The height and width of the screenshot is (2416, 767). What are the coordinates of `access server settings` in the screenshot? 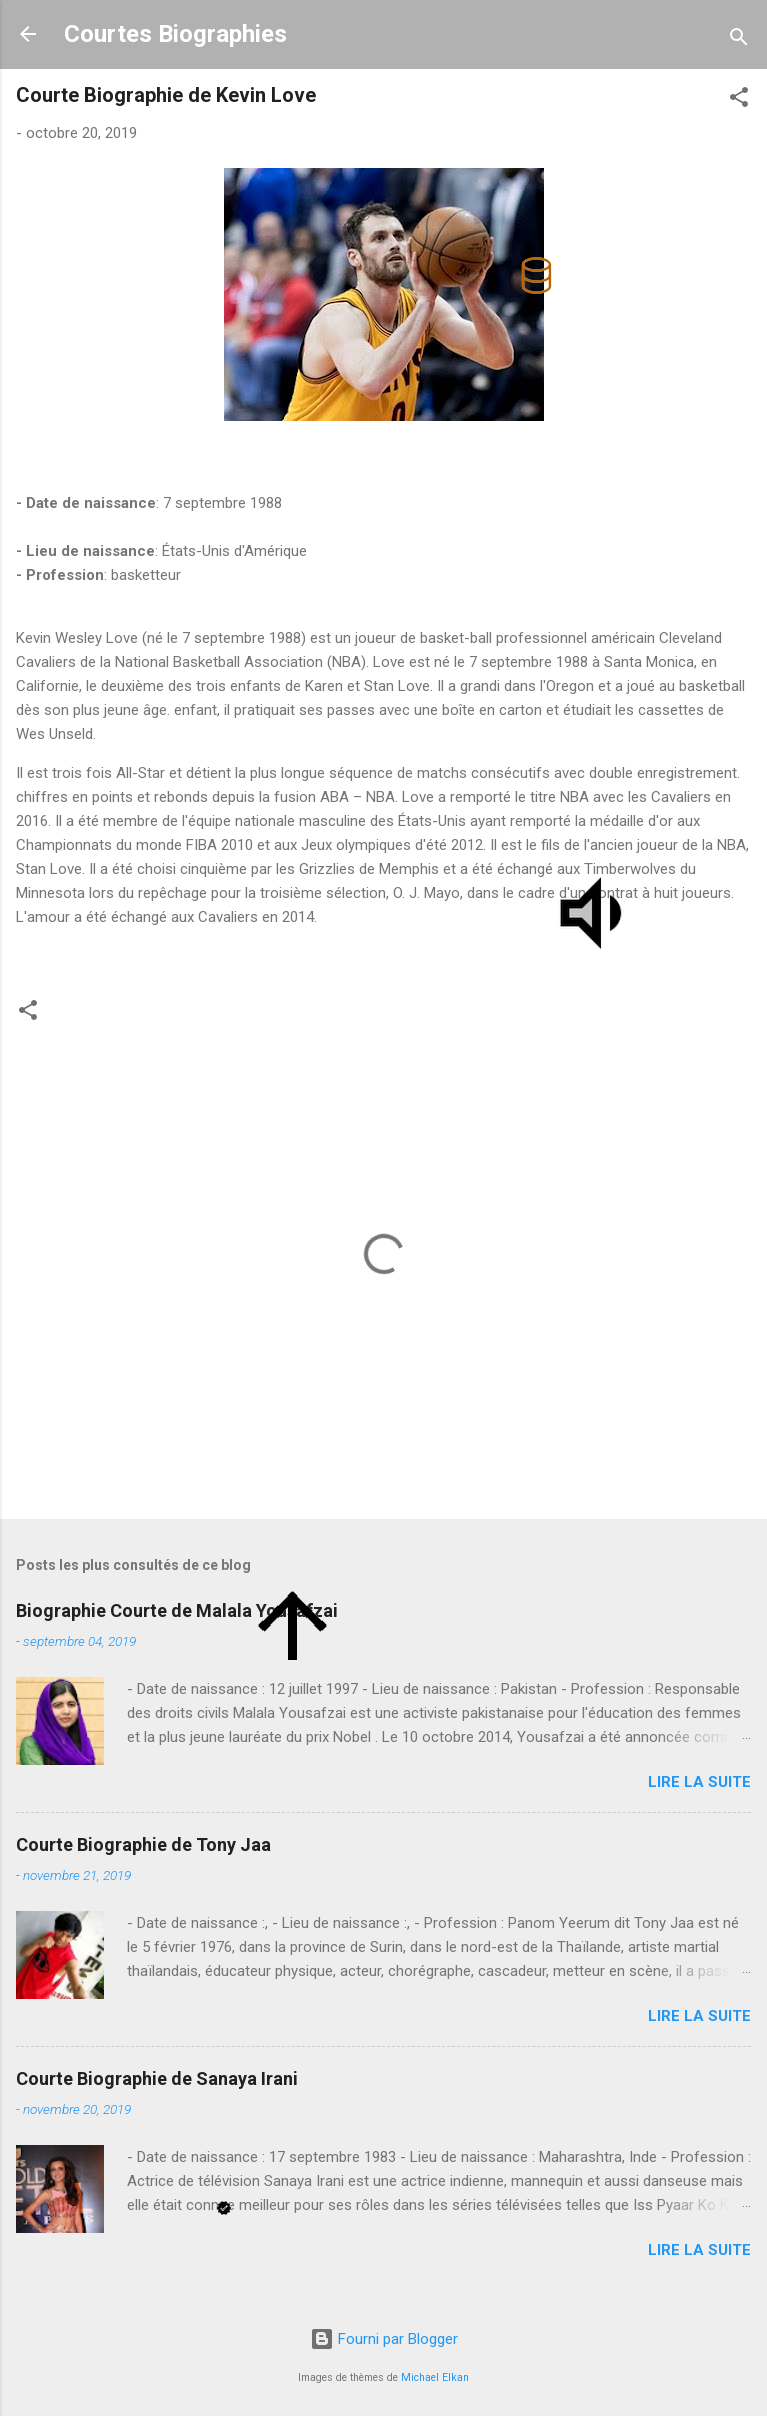 It's located at (536, 275).